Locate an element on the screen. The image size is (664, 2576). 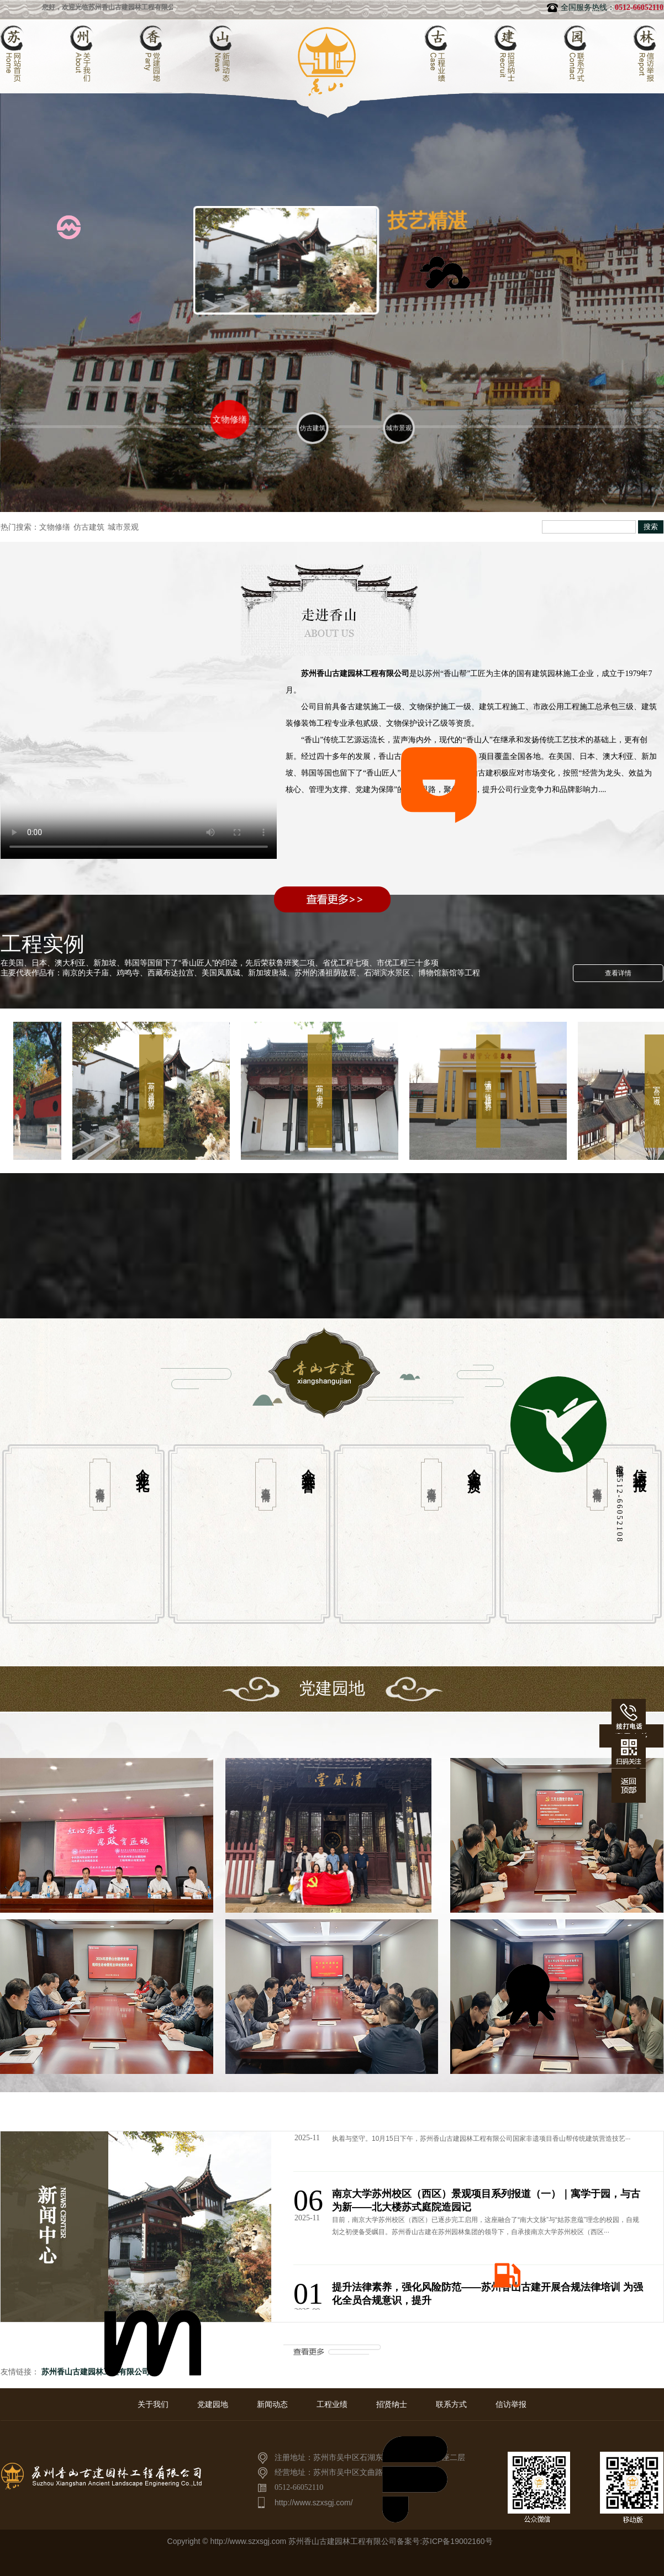
open seafile cloud storage app is located at coordinates (445, 272).